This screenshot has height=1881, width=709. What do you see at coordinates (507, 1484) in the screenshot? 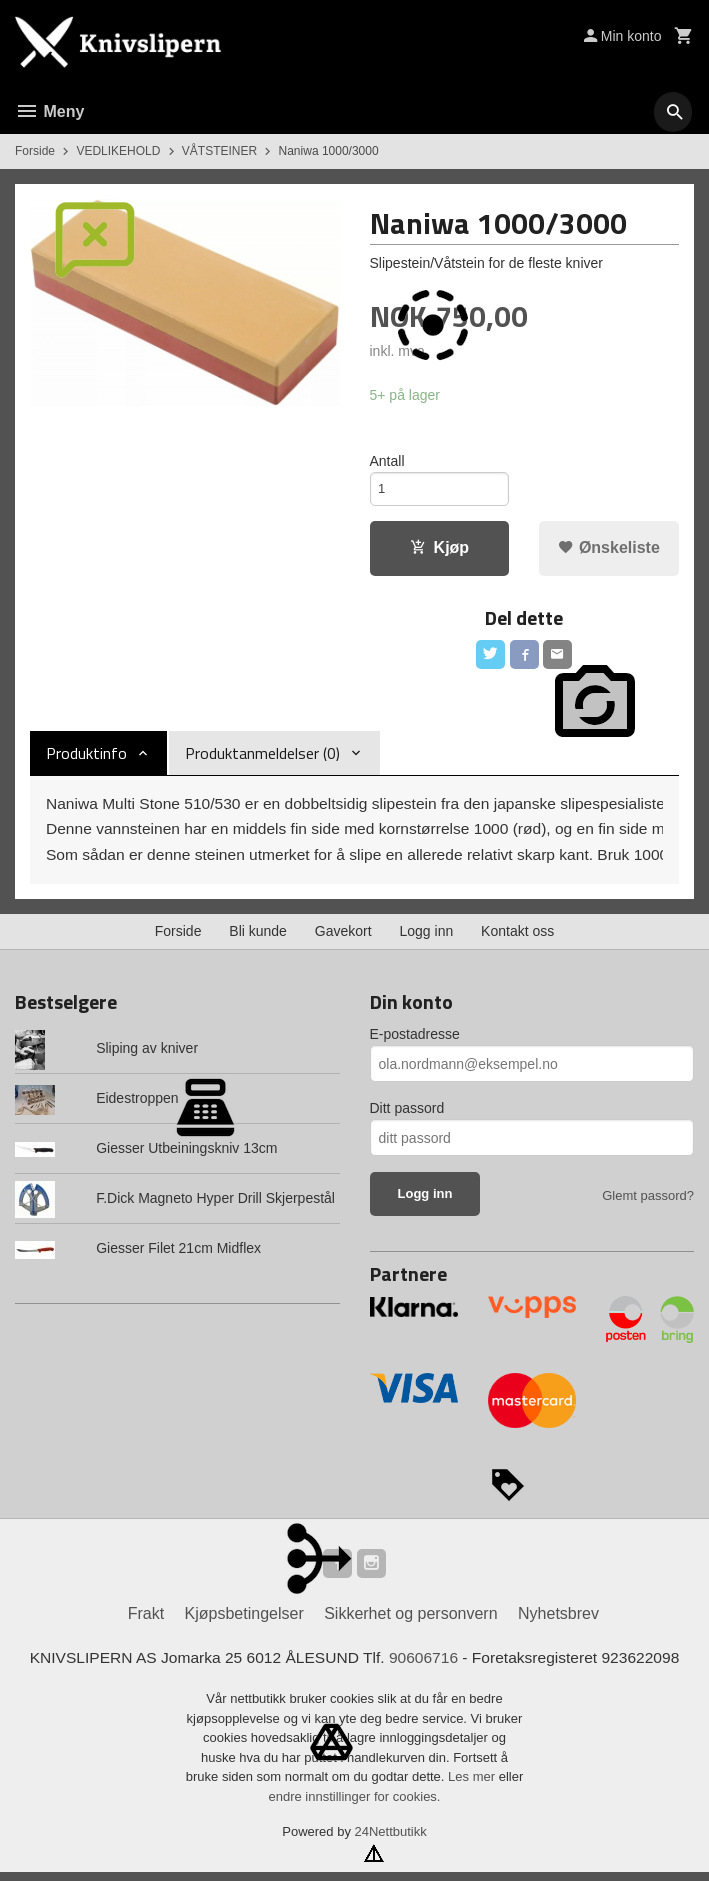
I see `view loyalty rewards or points` at bounding box center [507, 1484].